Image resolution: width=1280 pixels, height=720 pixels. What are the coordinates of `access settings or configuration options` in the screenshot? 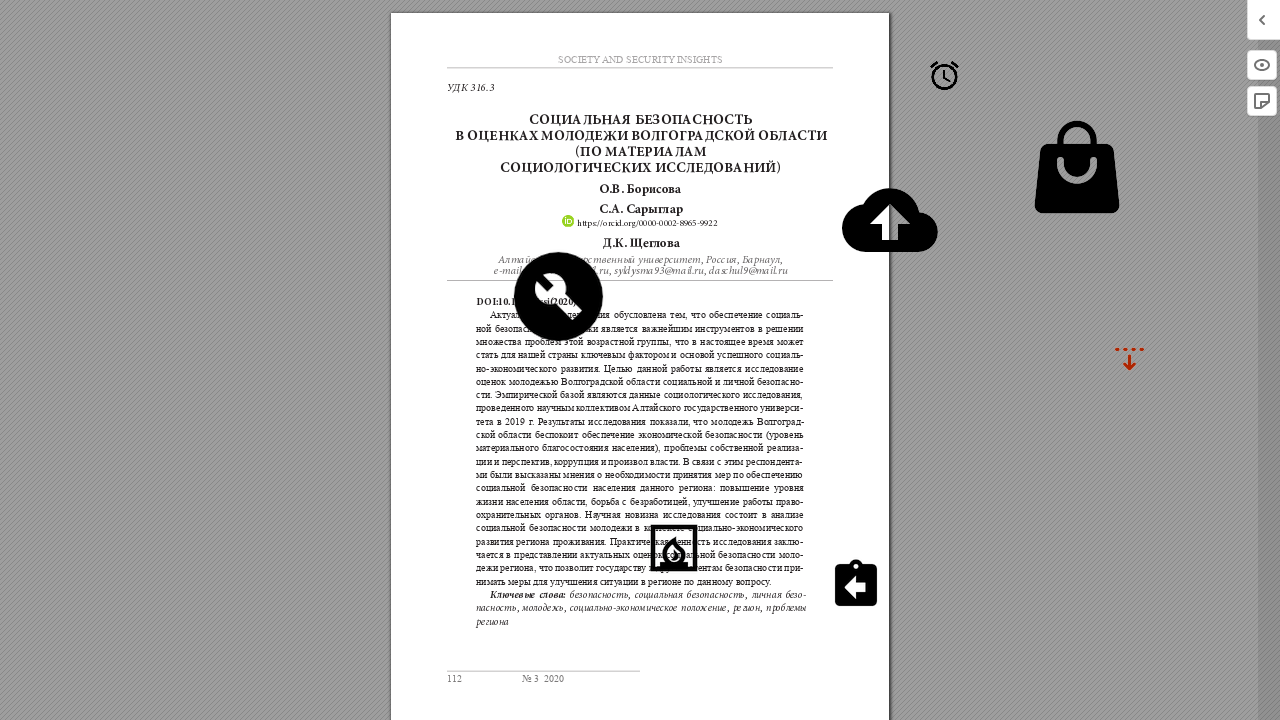 It's located at (558, 296).